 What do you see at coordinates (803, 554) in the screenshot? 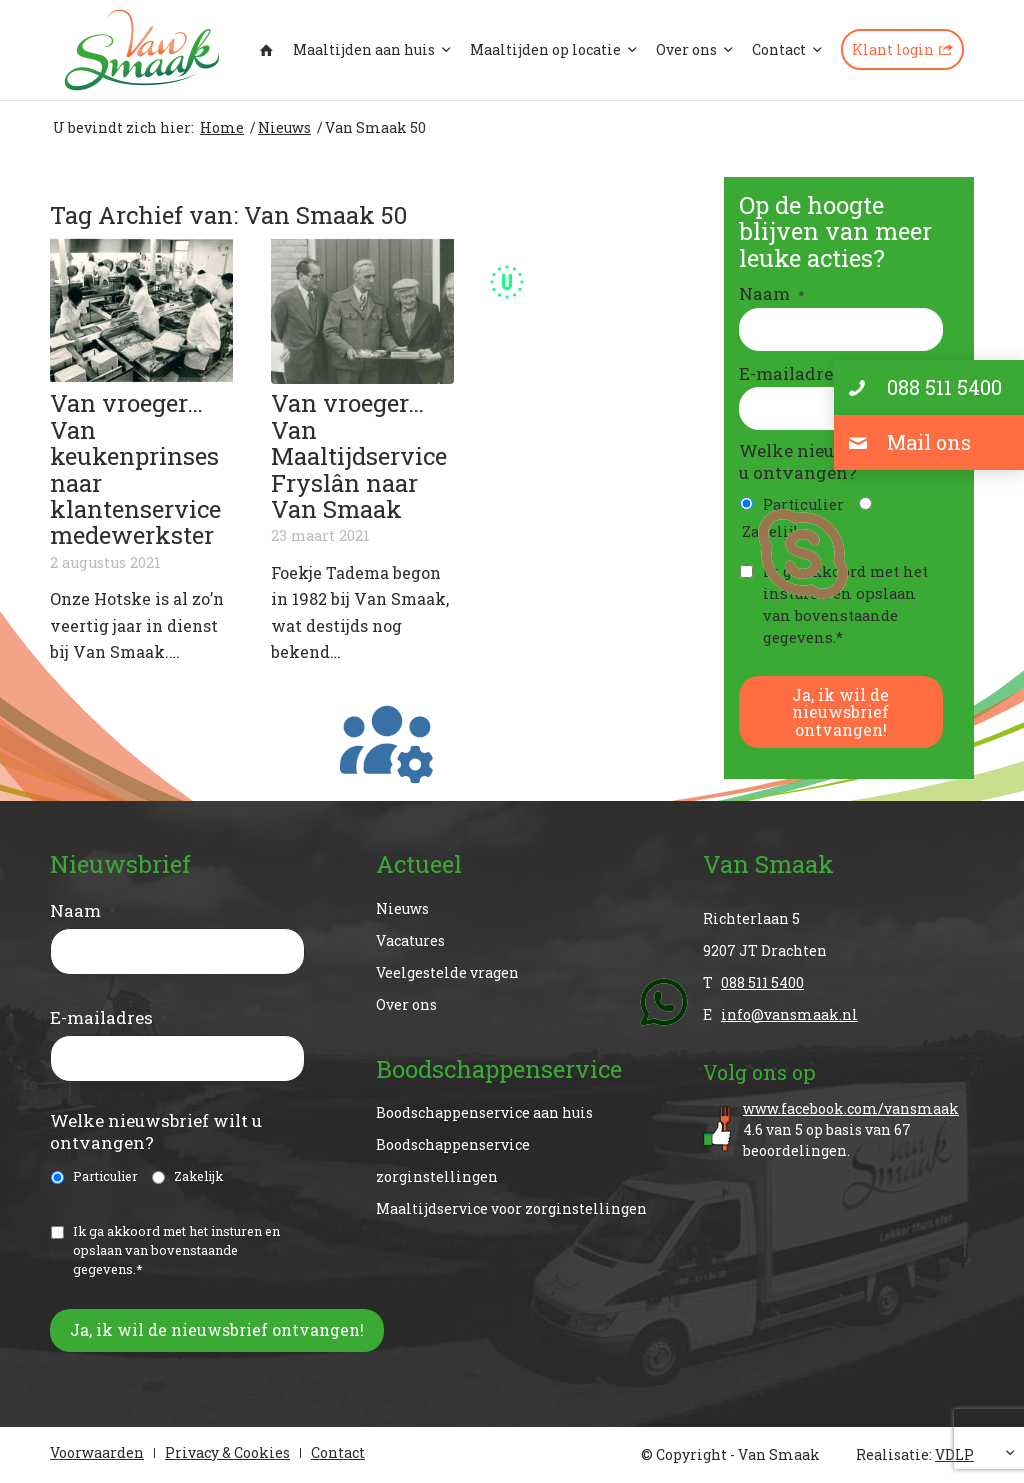
I see `open Skype app` at bounding box center [803, 554].